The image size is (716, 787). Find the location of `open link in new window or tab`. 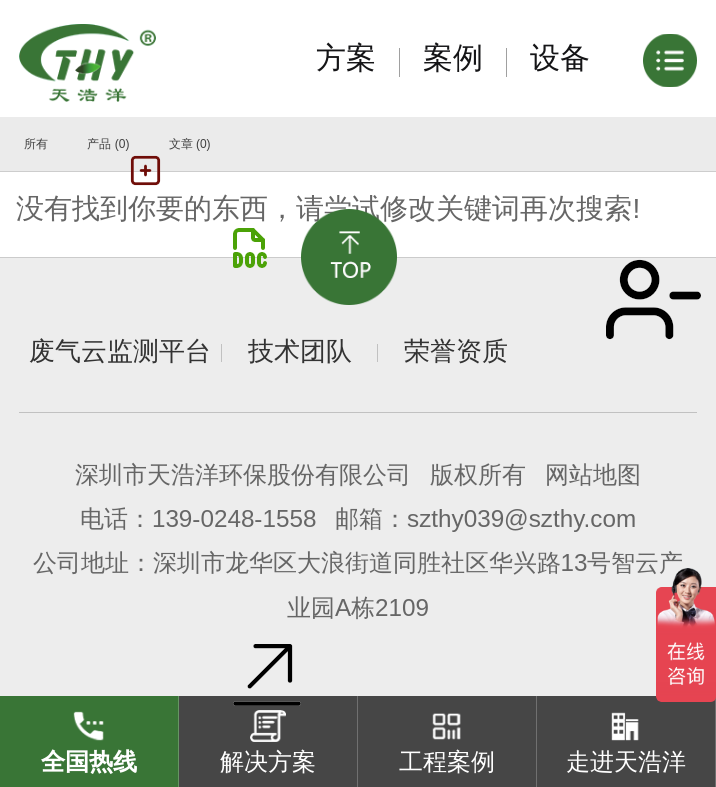

open link in new window or tab is located at coordinates (267, 672).